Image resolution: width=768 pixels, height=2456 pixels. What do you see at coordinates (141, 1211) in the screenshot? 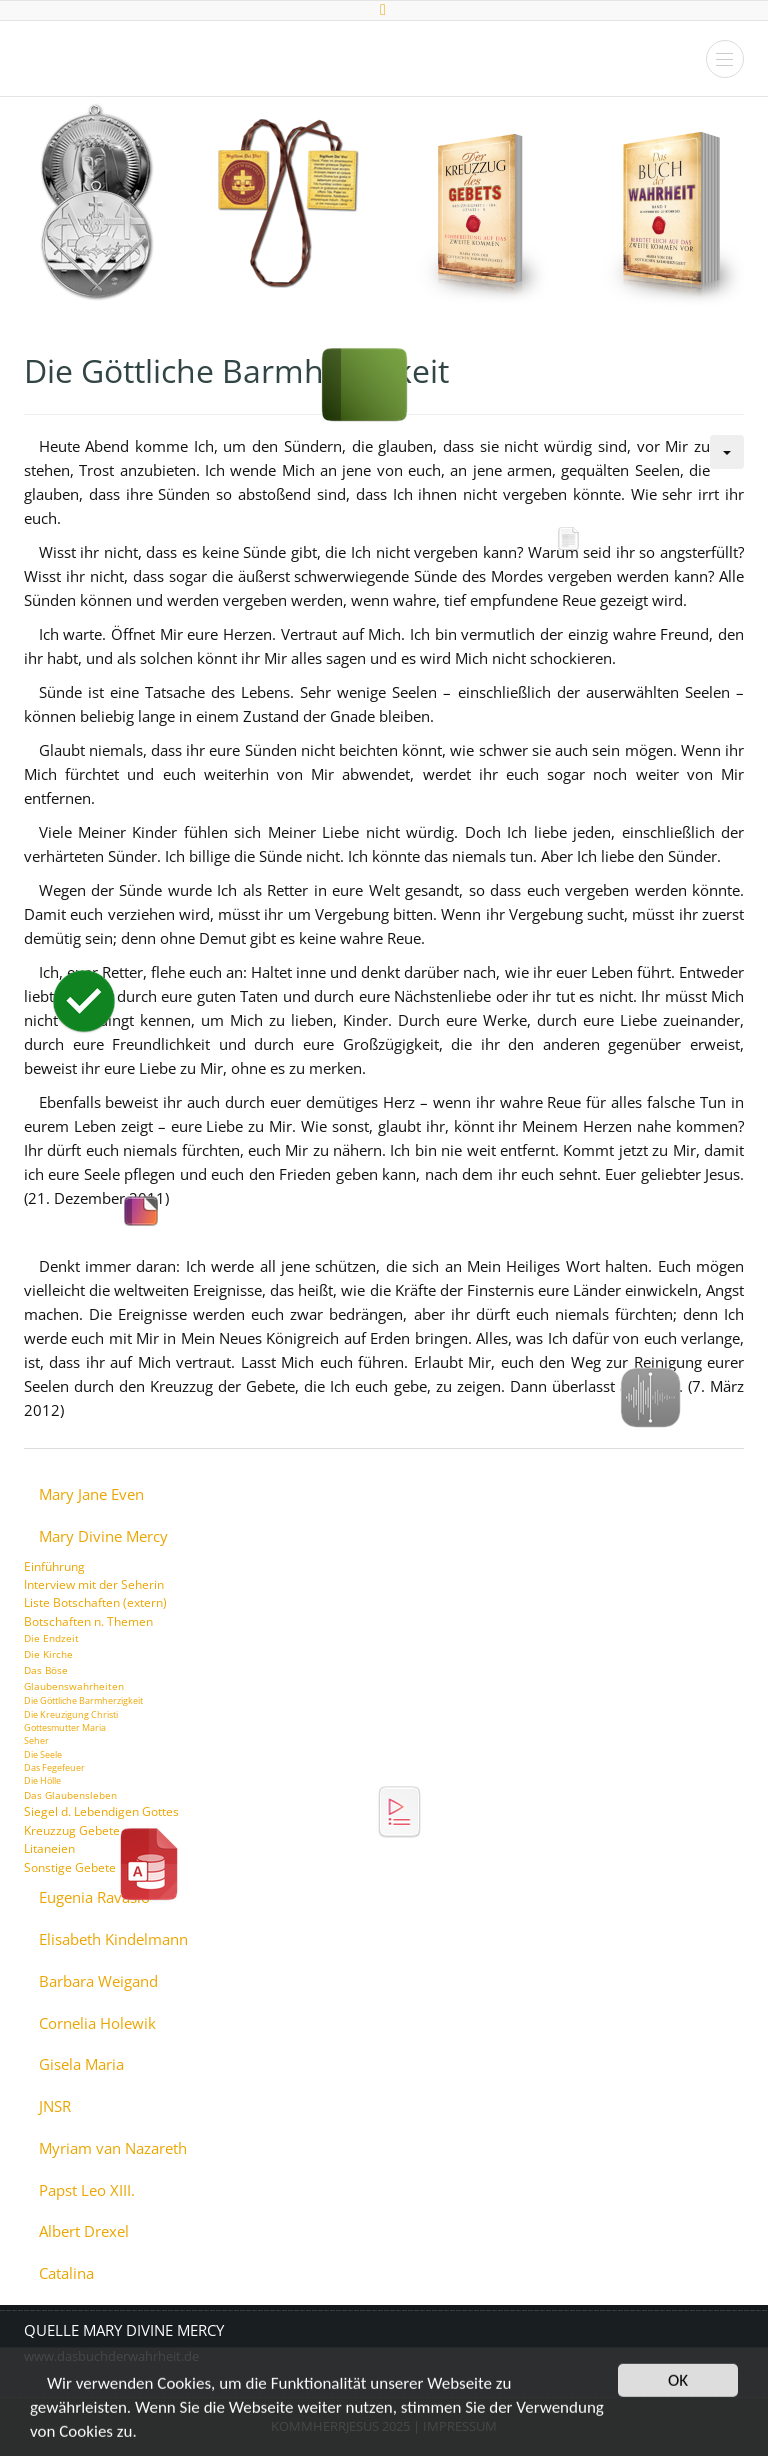
I see `change desktop wallpaper settings` at bounding box center [141, 1211].